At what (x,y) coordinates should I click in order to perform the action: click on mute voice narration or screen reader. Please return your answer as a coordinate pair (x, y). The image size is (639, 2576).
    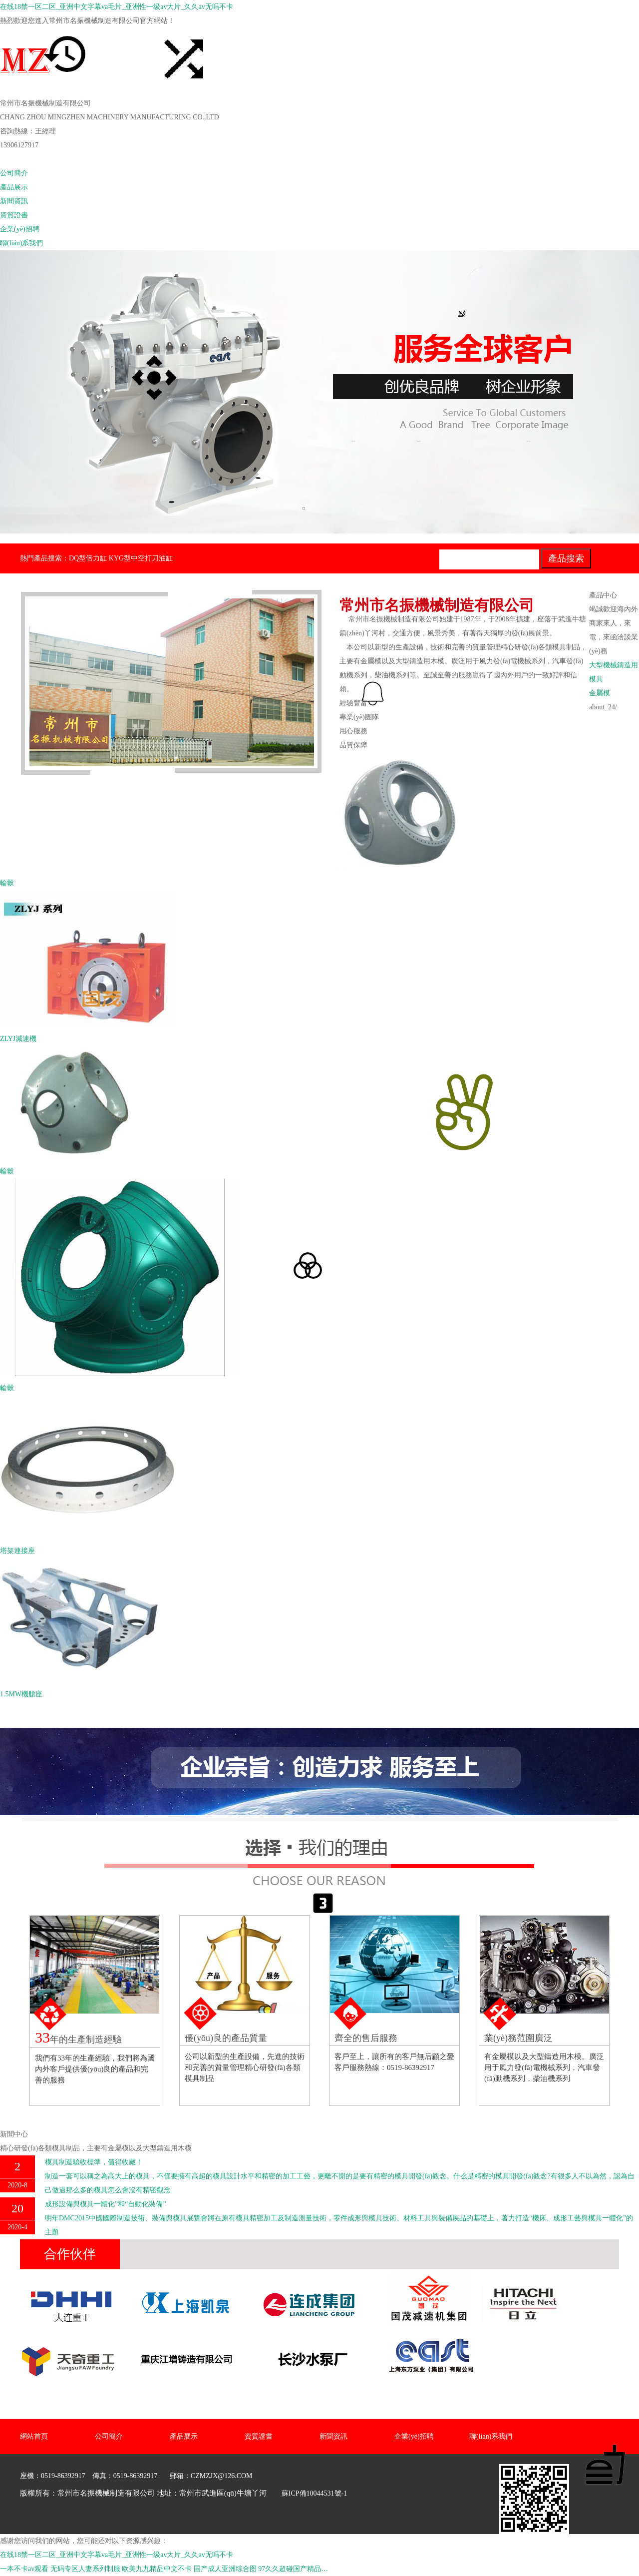
    Looking at the image, I should click on (462, 314).